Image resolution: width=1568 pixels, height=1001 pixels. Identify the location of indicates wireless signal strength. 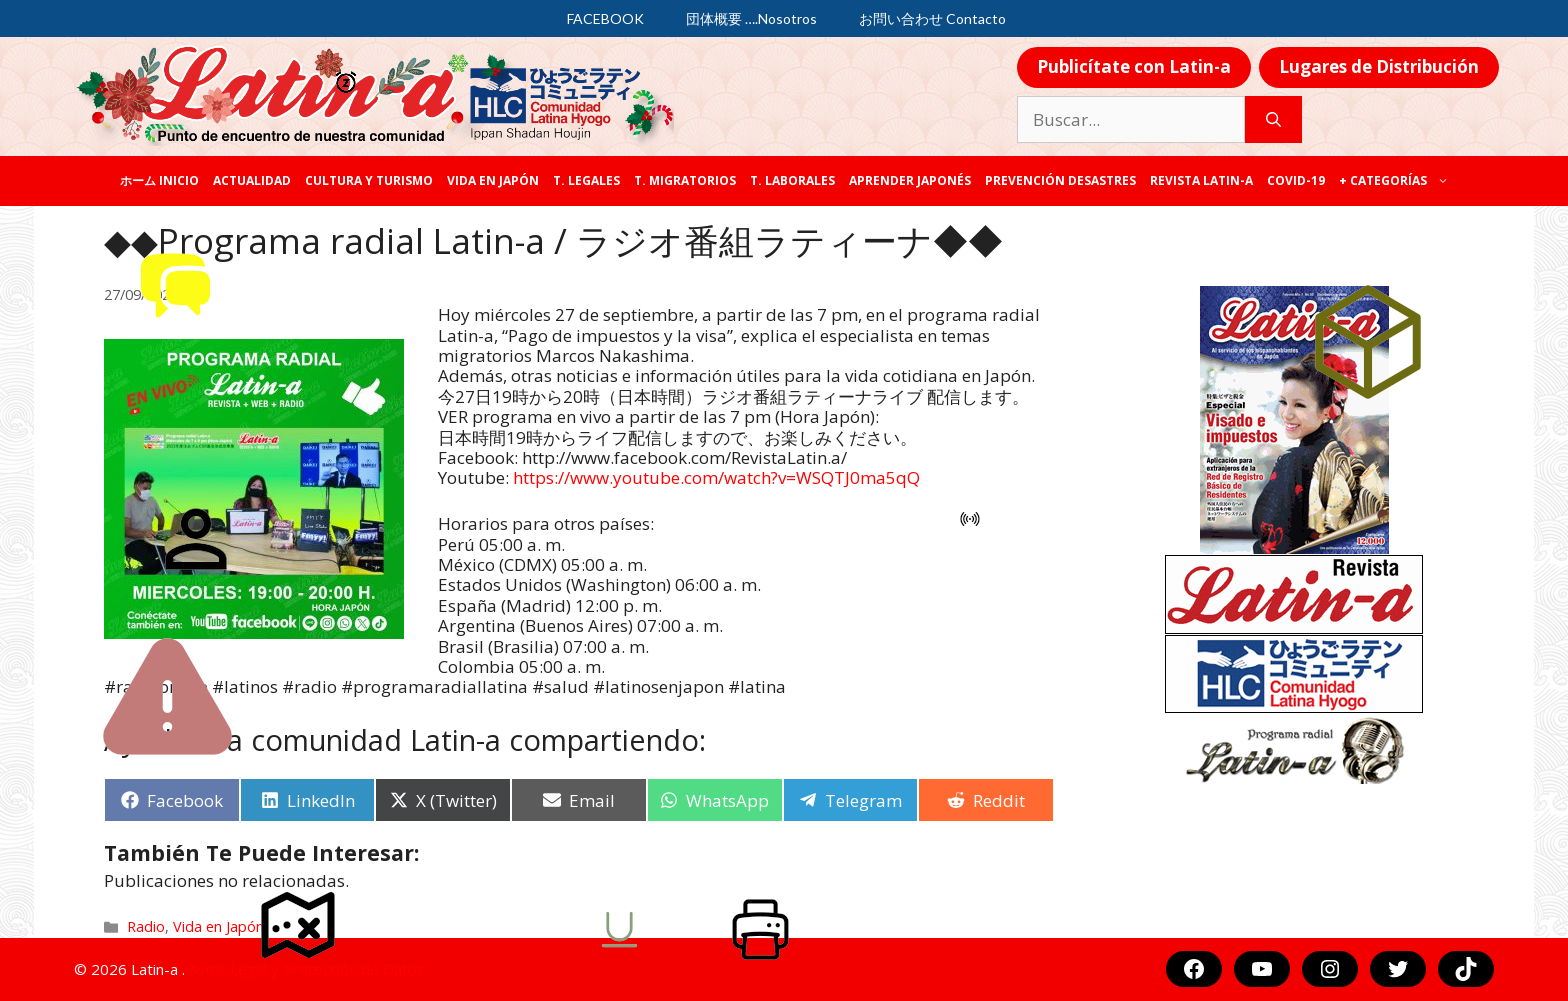
(970, 519).